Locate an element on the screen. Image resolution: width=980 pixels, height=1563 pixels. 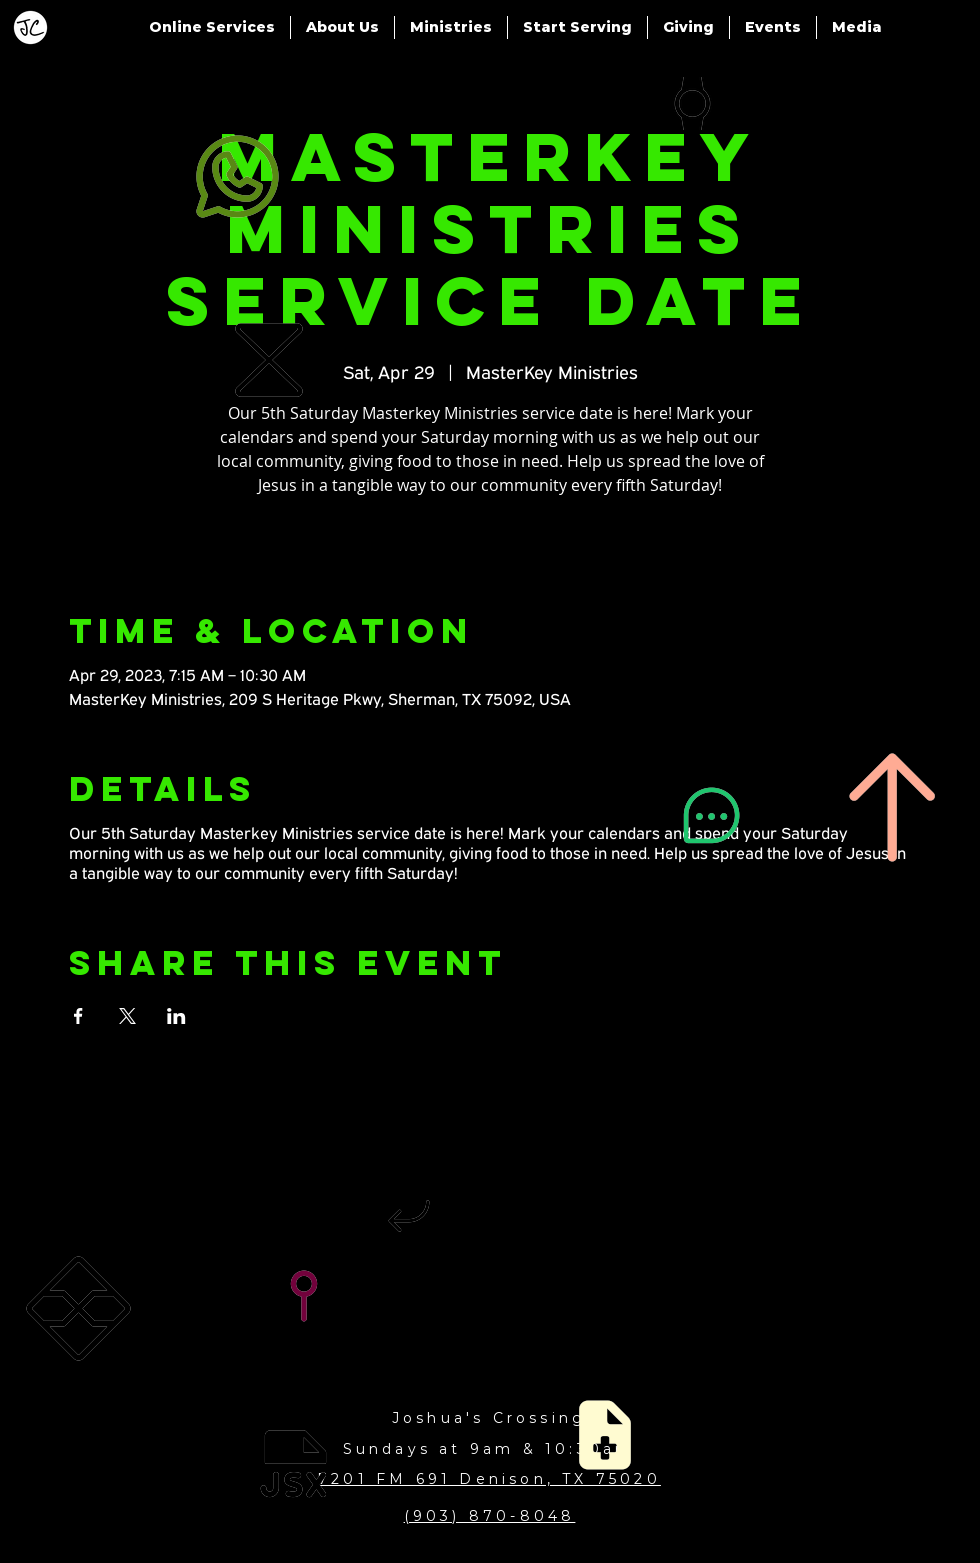
open whatsapp messaging app is located at coordinates (237, 176).